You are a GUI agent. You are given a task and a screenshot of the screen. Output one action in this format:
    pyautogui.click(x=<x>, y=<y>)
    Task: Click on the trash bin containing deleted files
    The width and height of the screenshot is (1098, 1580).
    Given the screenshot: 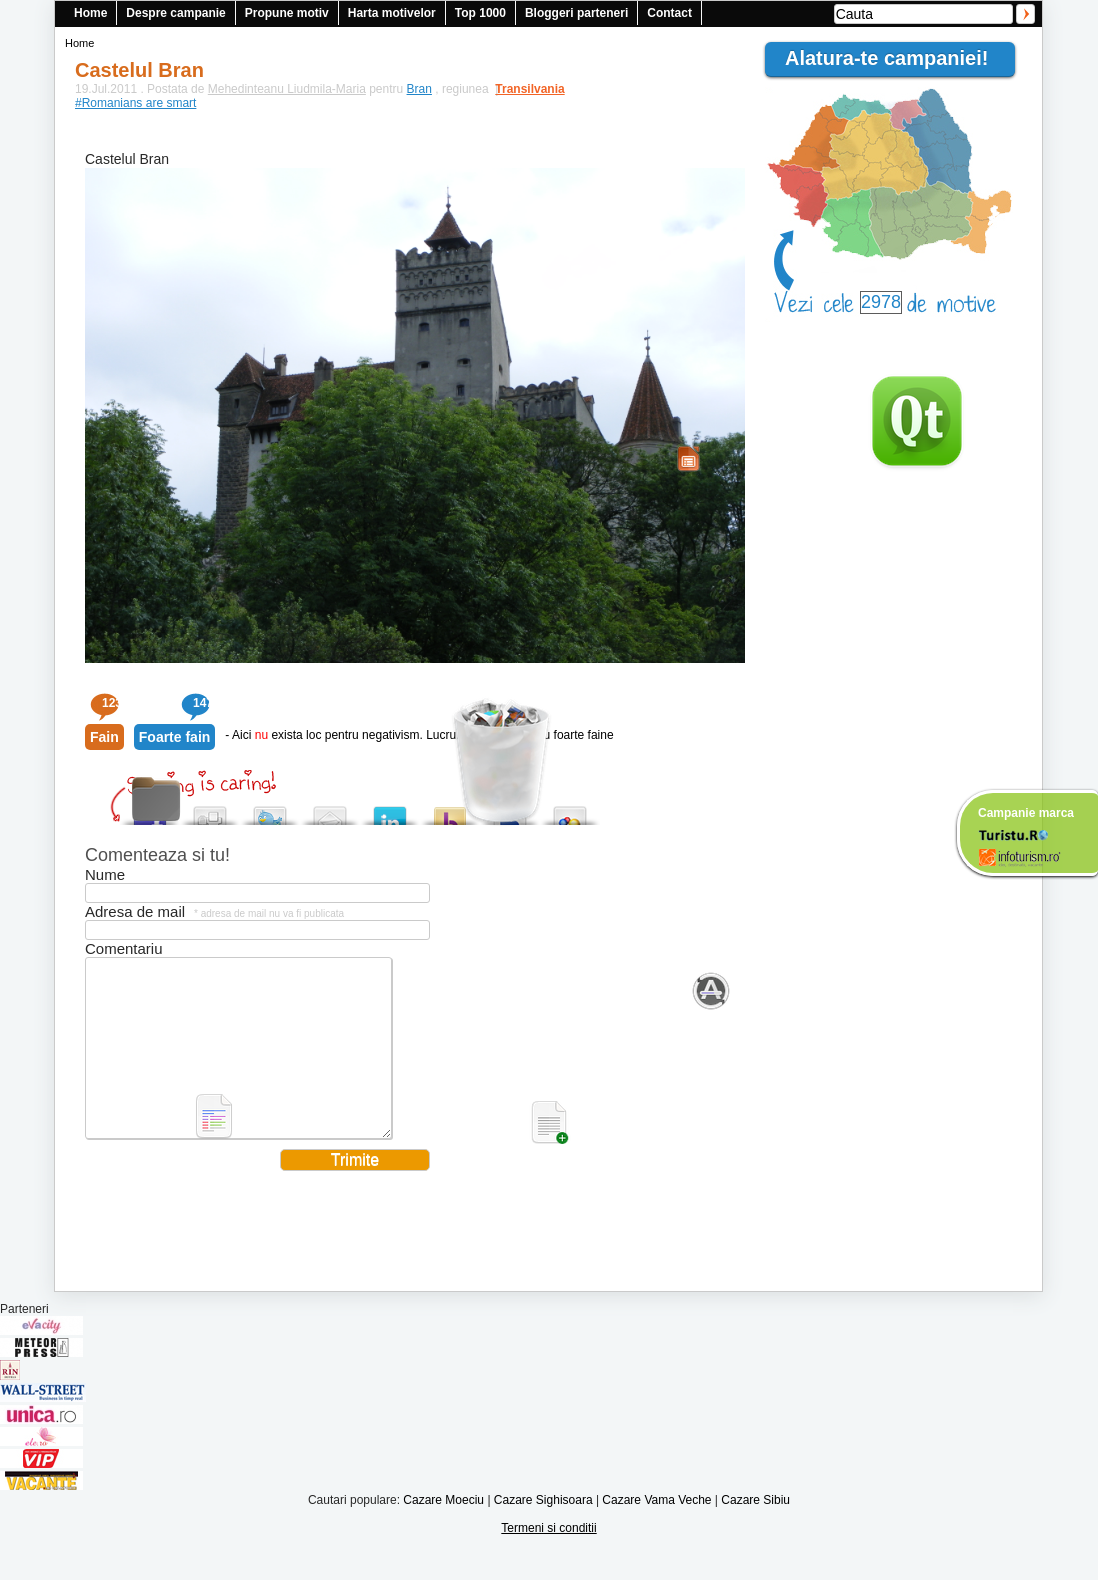 What is the action you would take?
    pyautogui.click(x=501, y=762)
    